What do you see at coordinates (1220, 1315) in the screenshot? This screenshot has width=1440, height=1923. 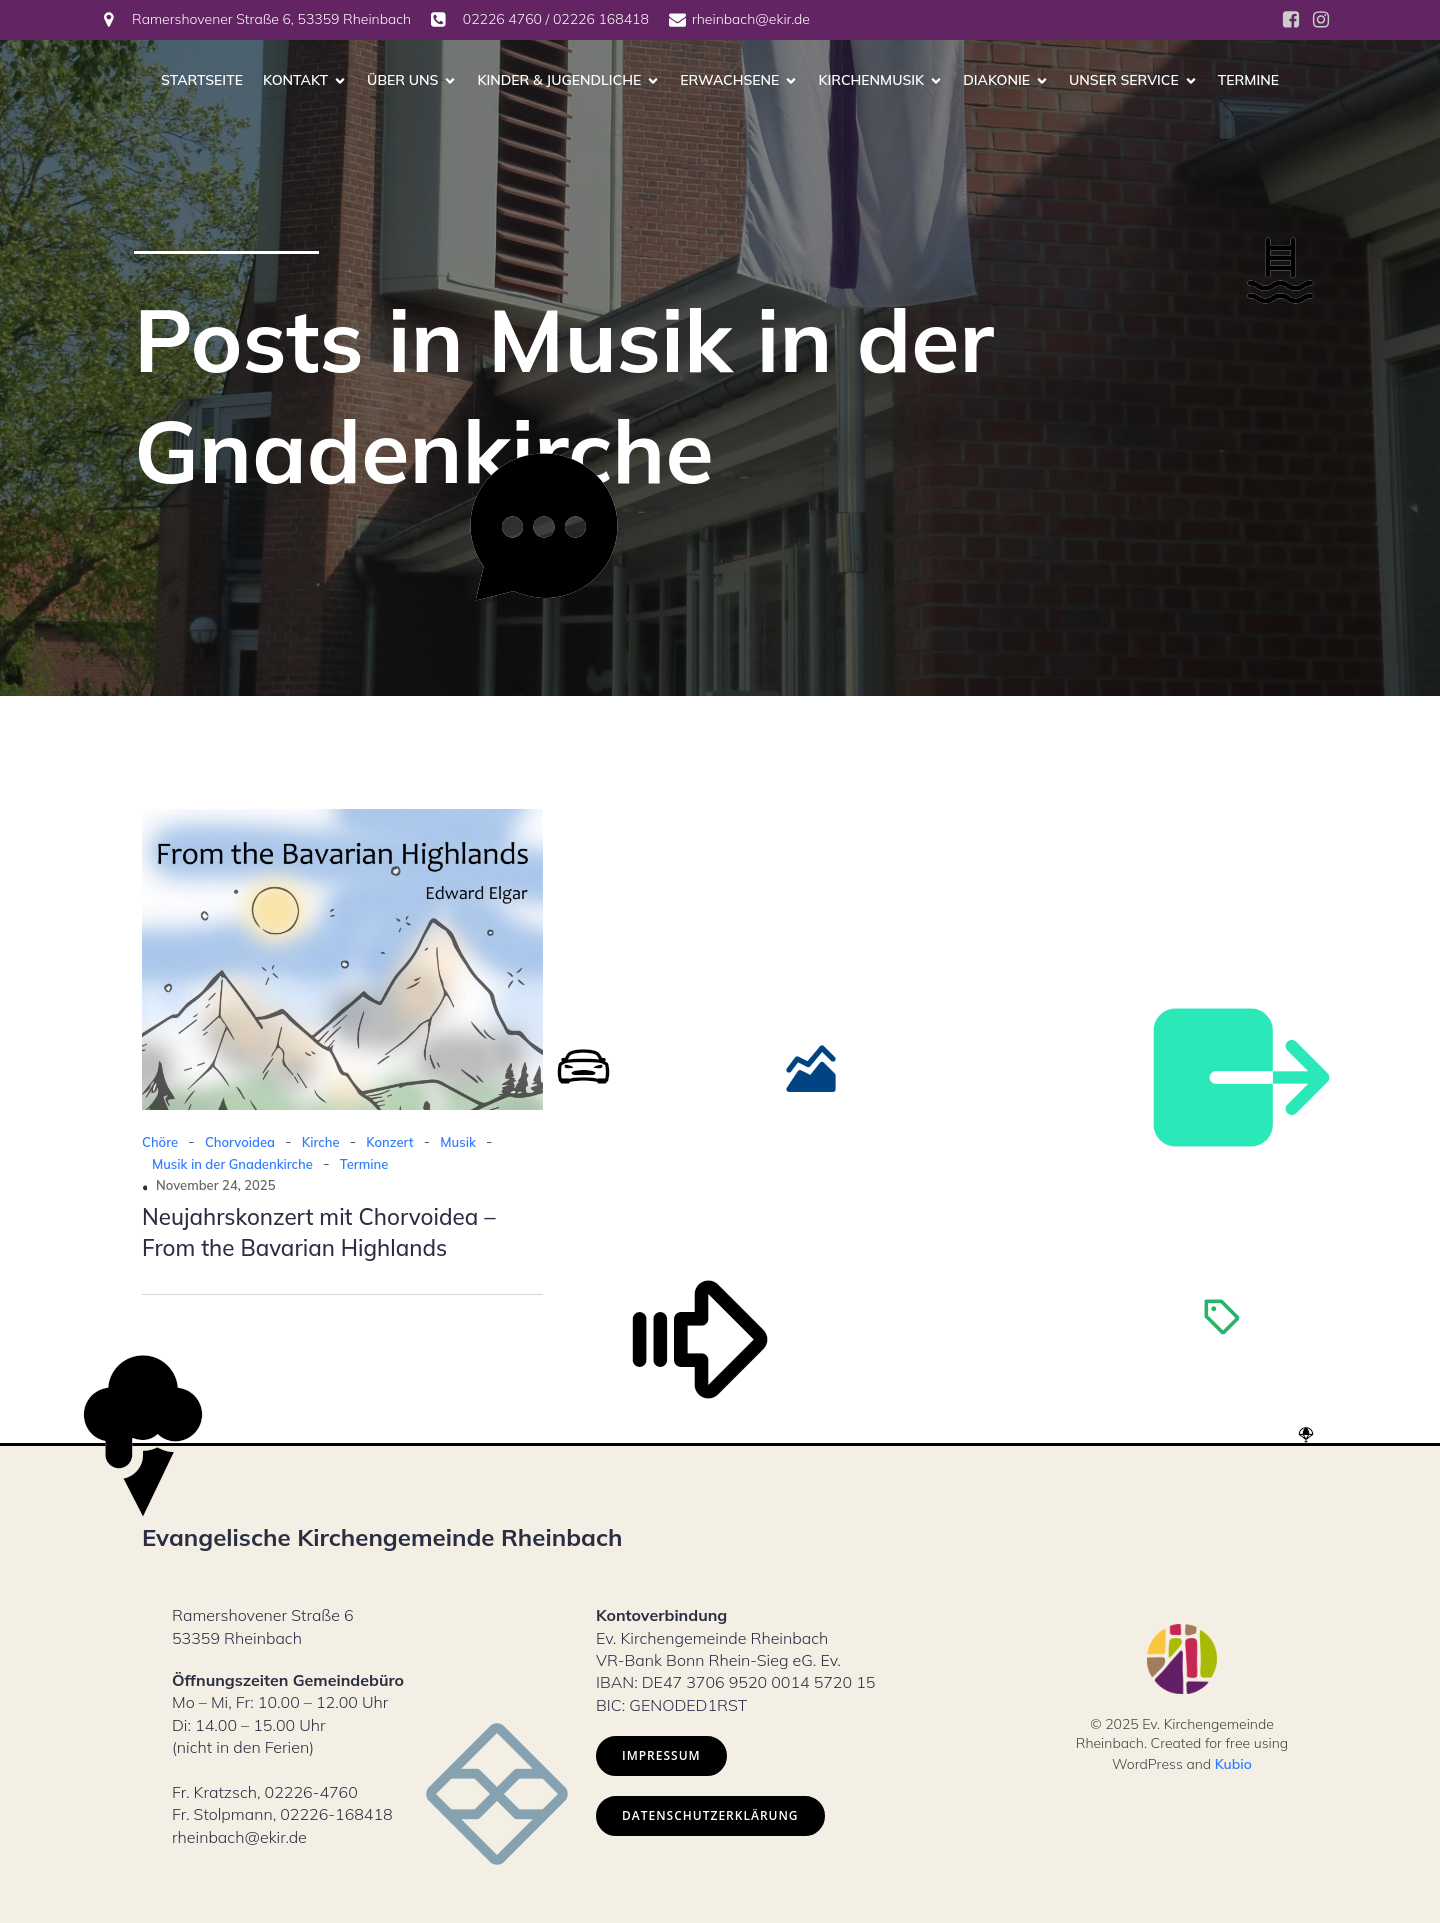 I see `add a tag or label to an item` at bounding box center [1220, 1315].